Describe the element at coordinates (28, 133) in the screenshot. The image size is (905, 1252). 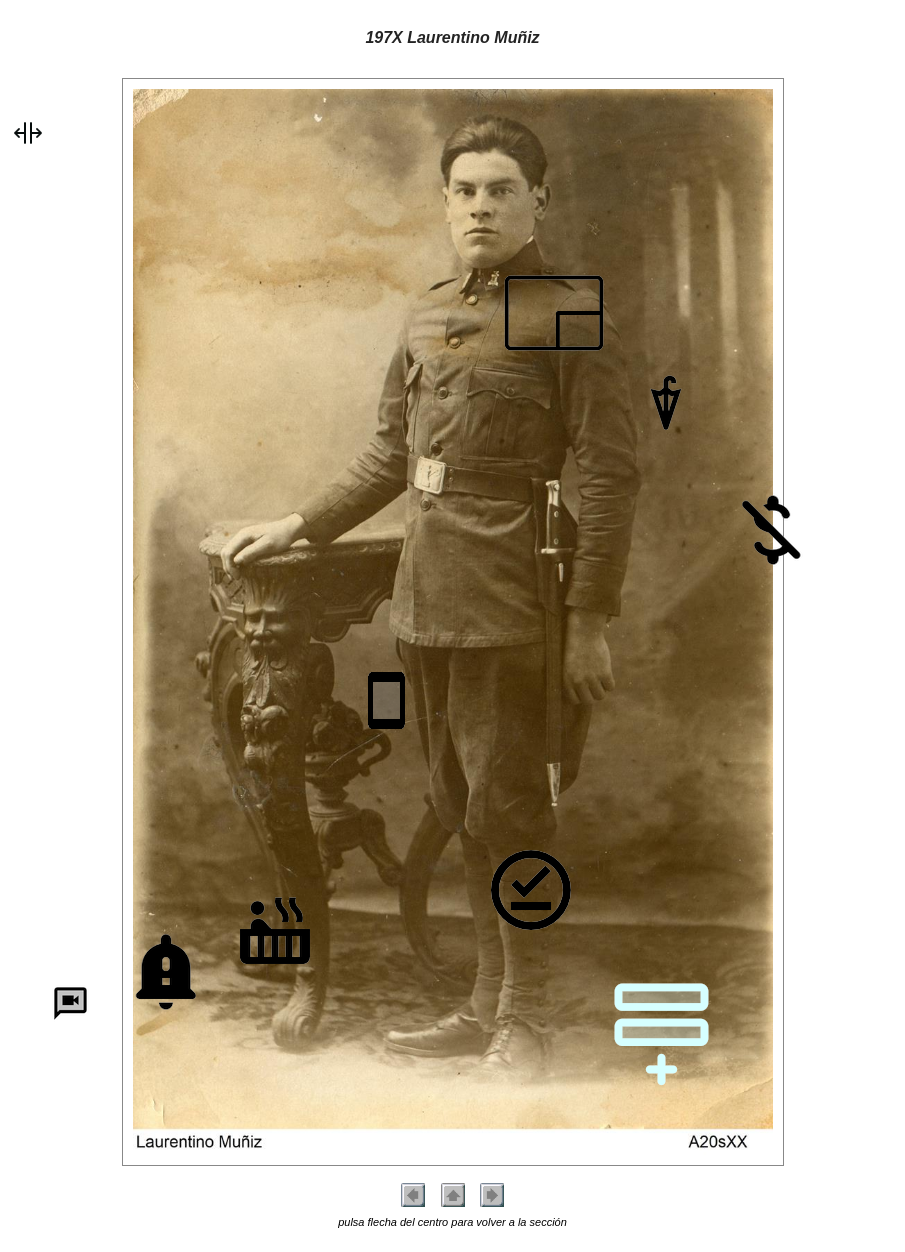
I see `adjust horizontal split between panels` at that location.